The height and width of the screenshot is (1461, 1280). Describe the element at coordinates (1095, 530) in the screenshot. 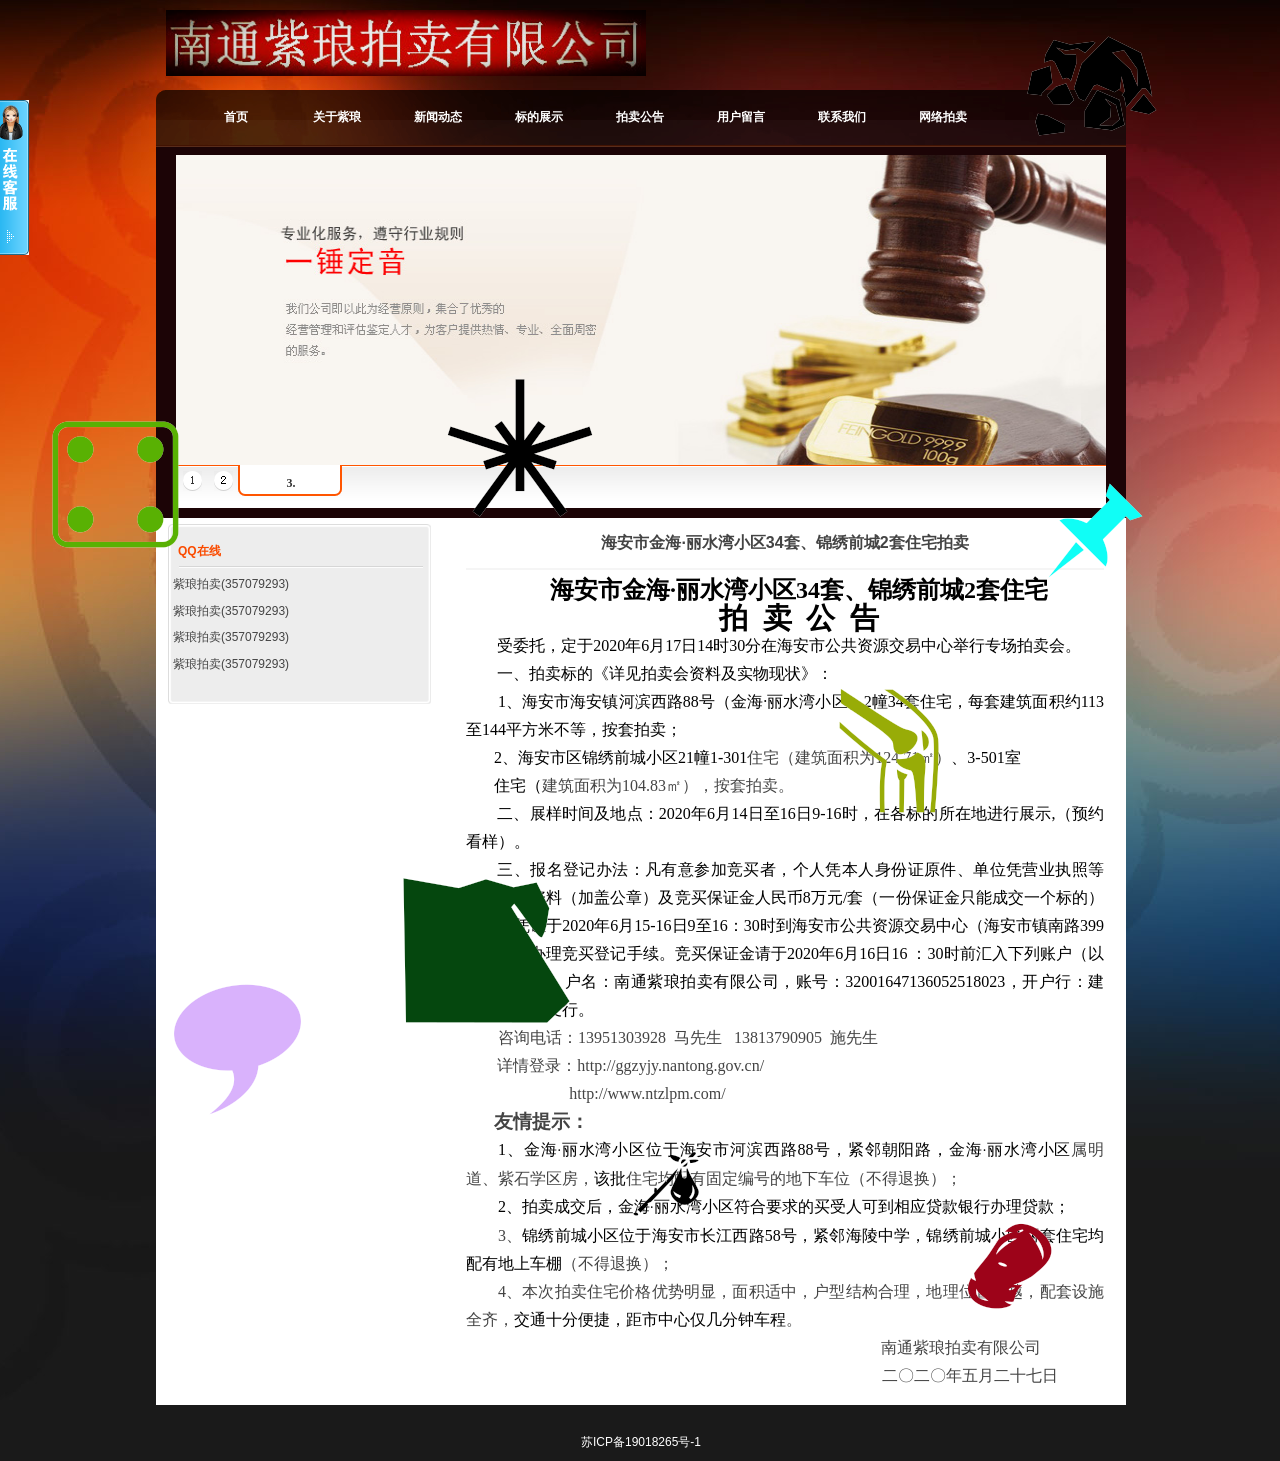

I see `pin an item to keep it visible` at that location.